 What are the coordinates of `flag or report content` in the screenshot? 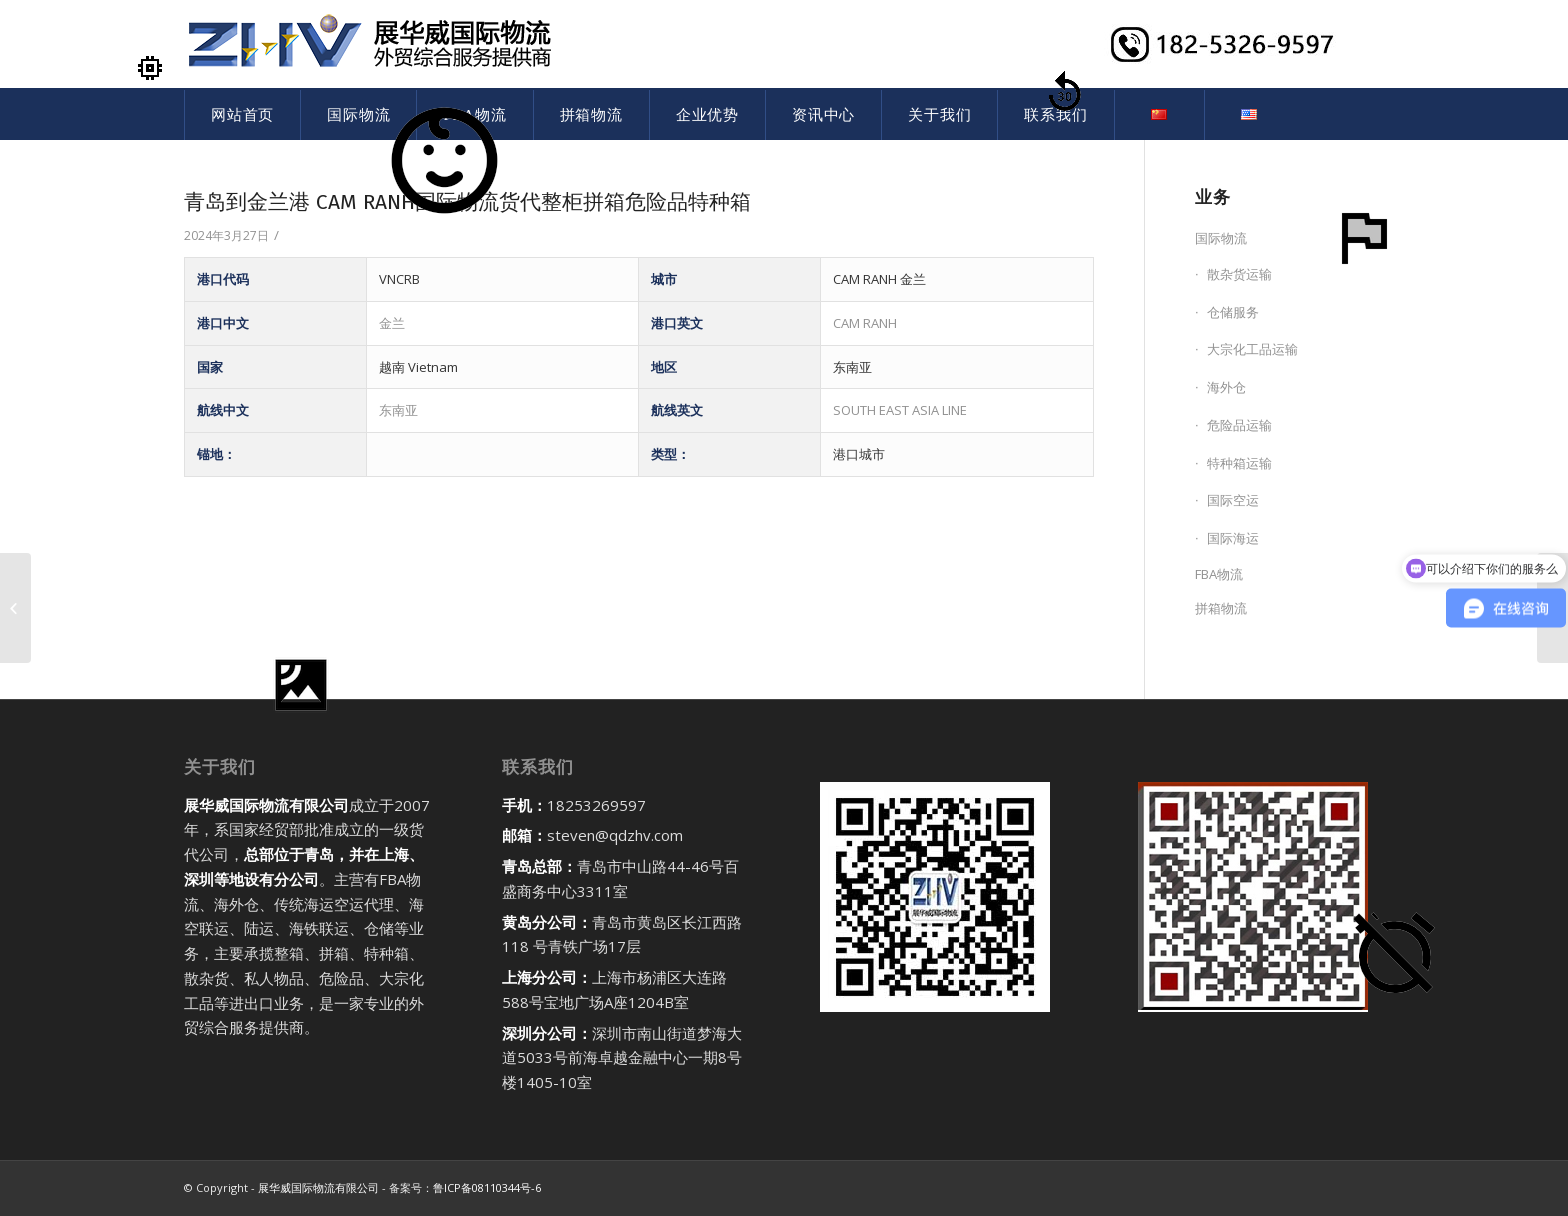 It's located at (1363, 237).